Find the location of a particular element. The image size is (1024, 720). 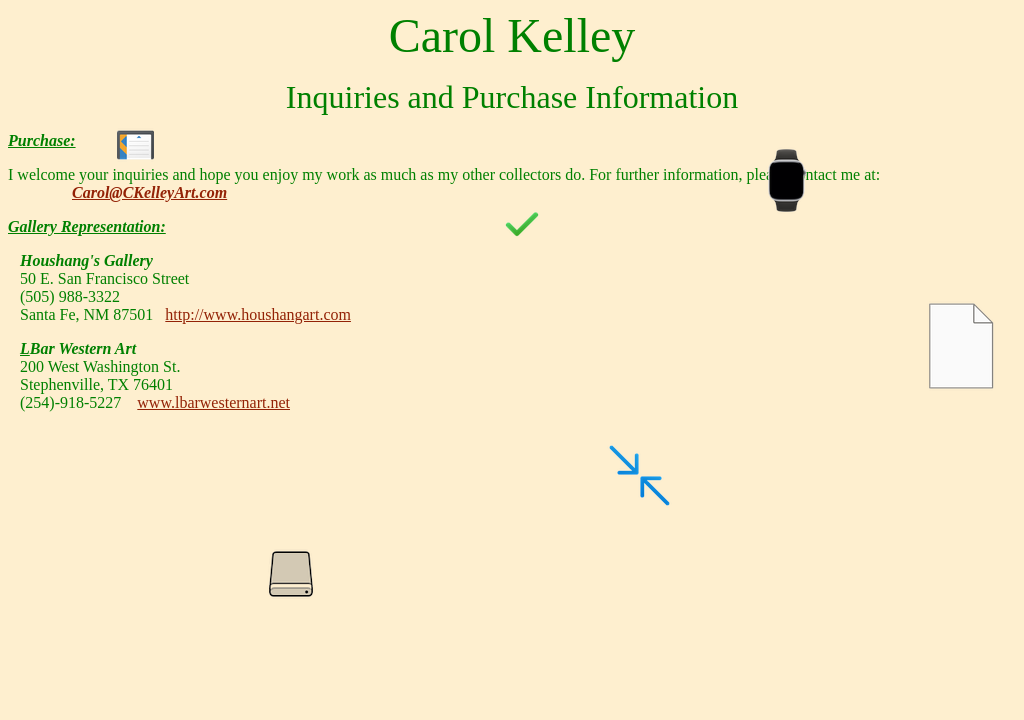

apple watch series 10 device icon is located at coordinates (786, 180).